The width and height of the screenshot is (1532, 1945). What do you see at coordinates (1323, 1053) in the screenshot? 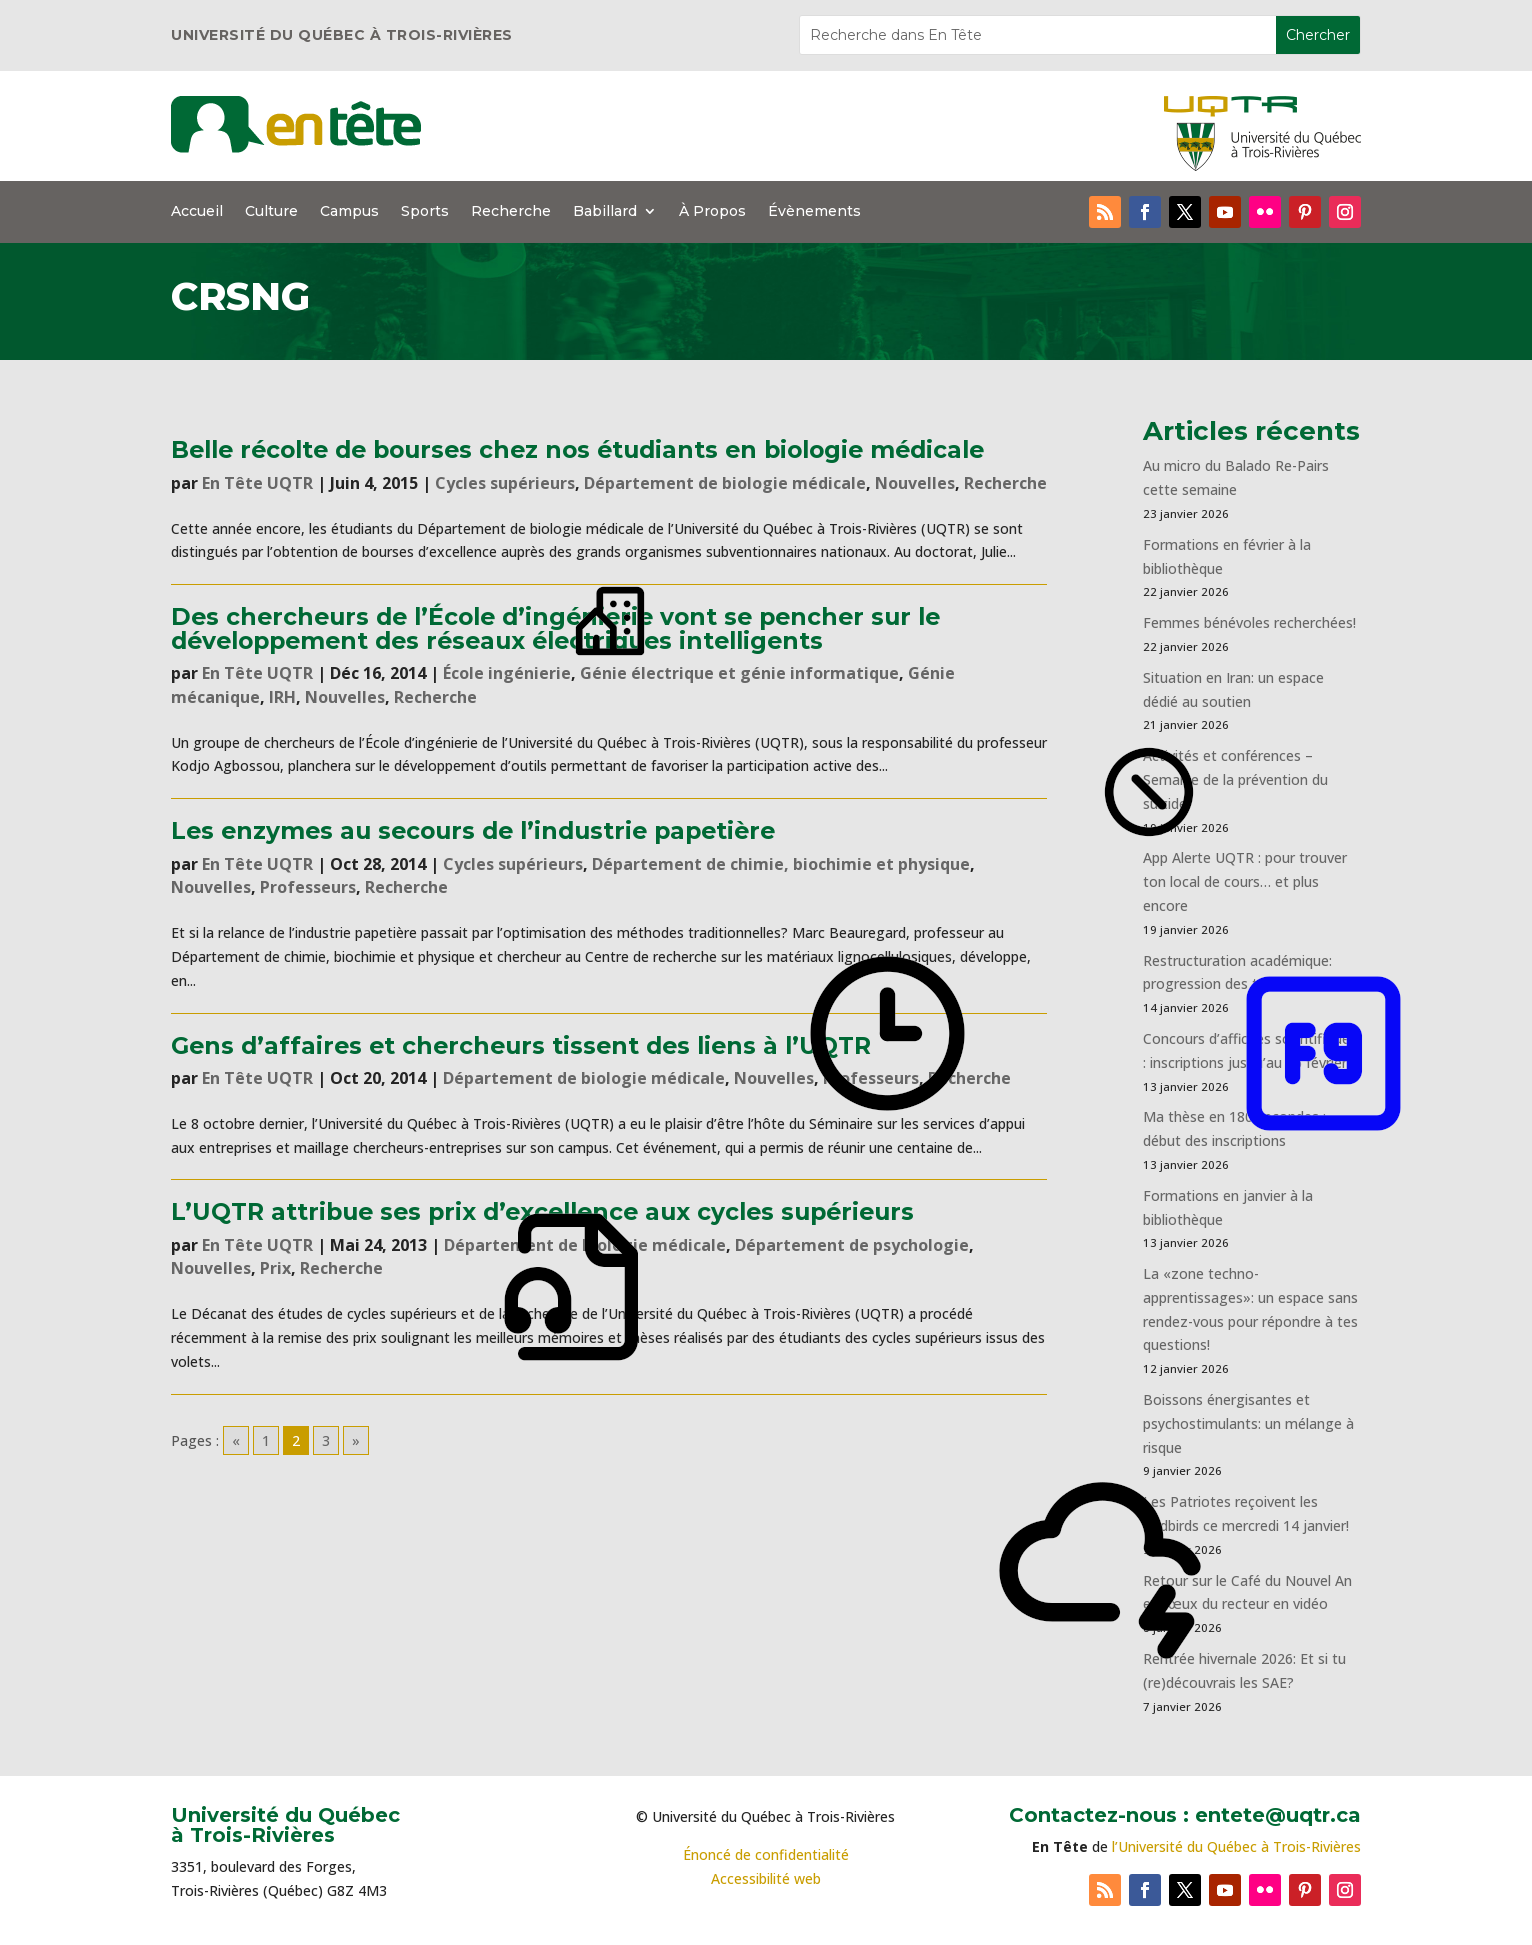
I see `press F9 function key` at bounding box center [1323, 1053].